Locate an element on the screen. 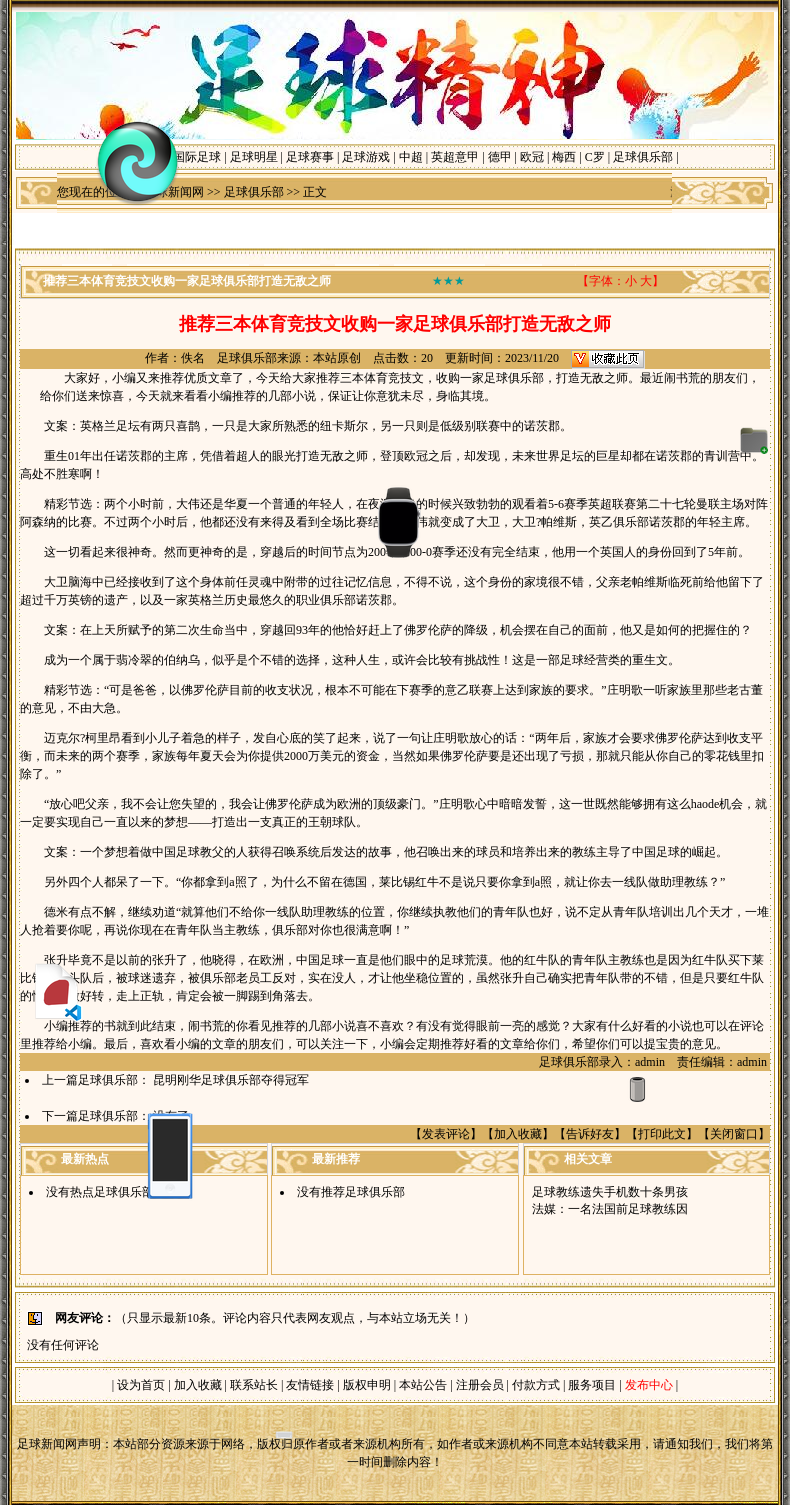 The image size is (790, 1505). mac pro (cylinder model) in finder sidebar is located at coordinates (637, 1089).